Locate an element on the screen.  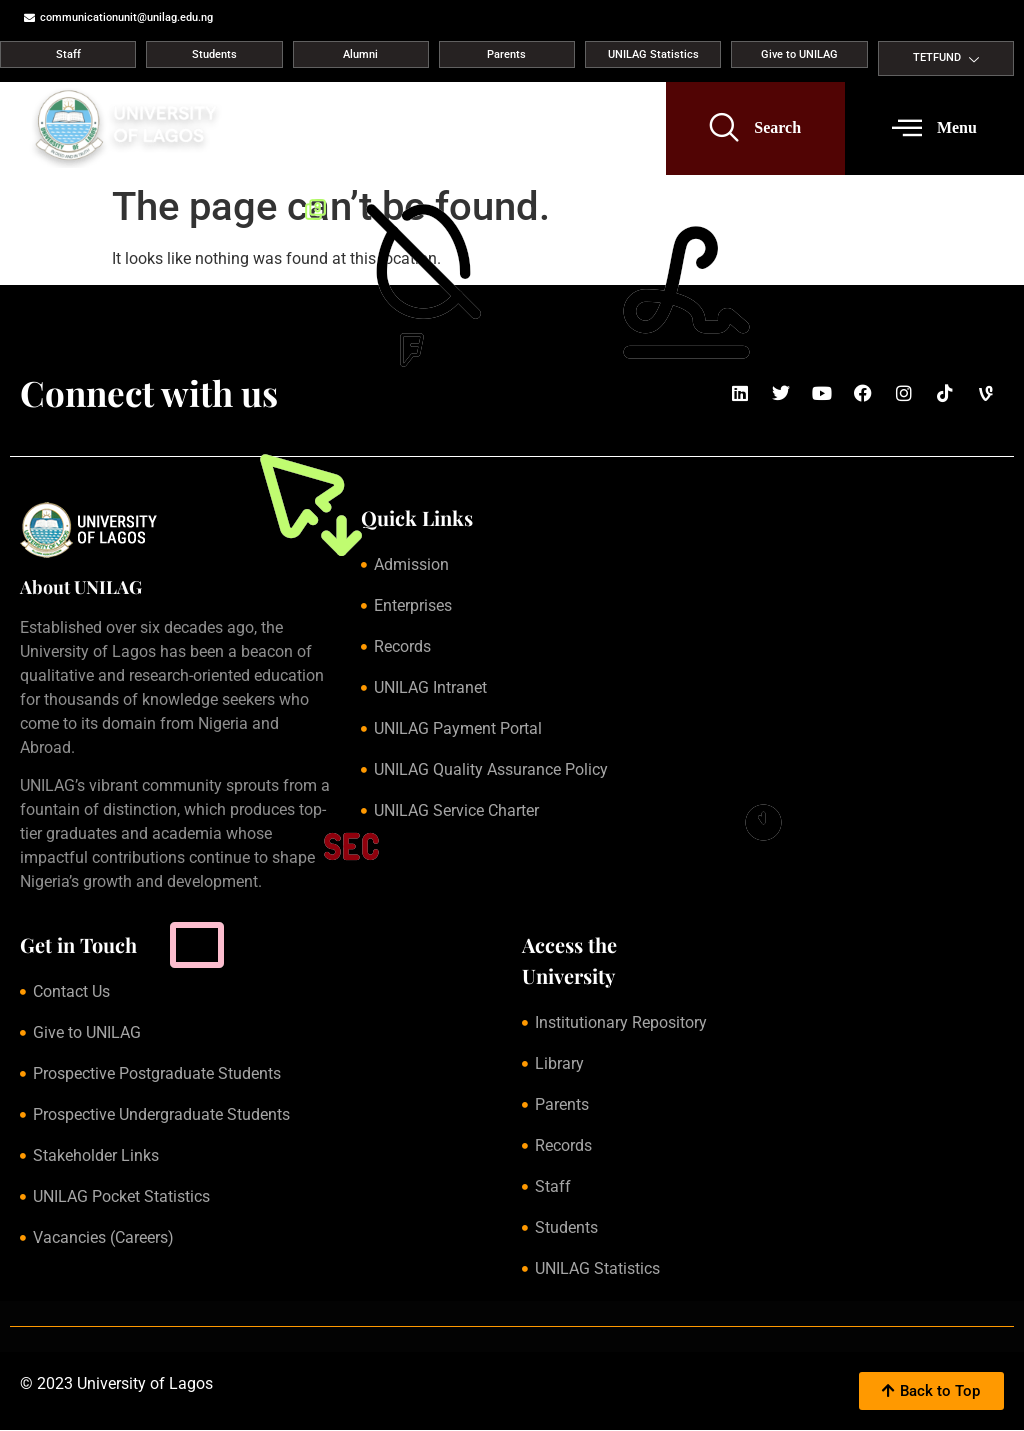
indicates egg-free or no eggs is located at coordinates (423, 261).